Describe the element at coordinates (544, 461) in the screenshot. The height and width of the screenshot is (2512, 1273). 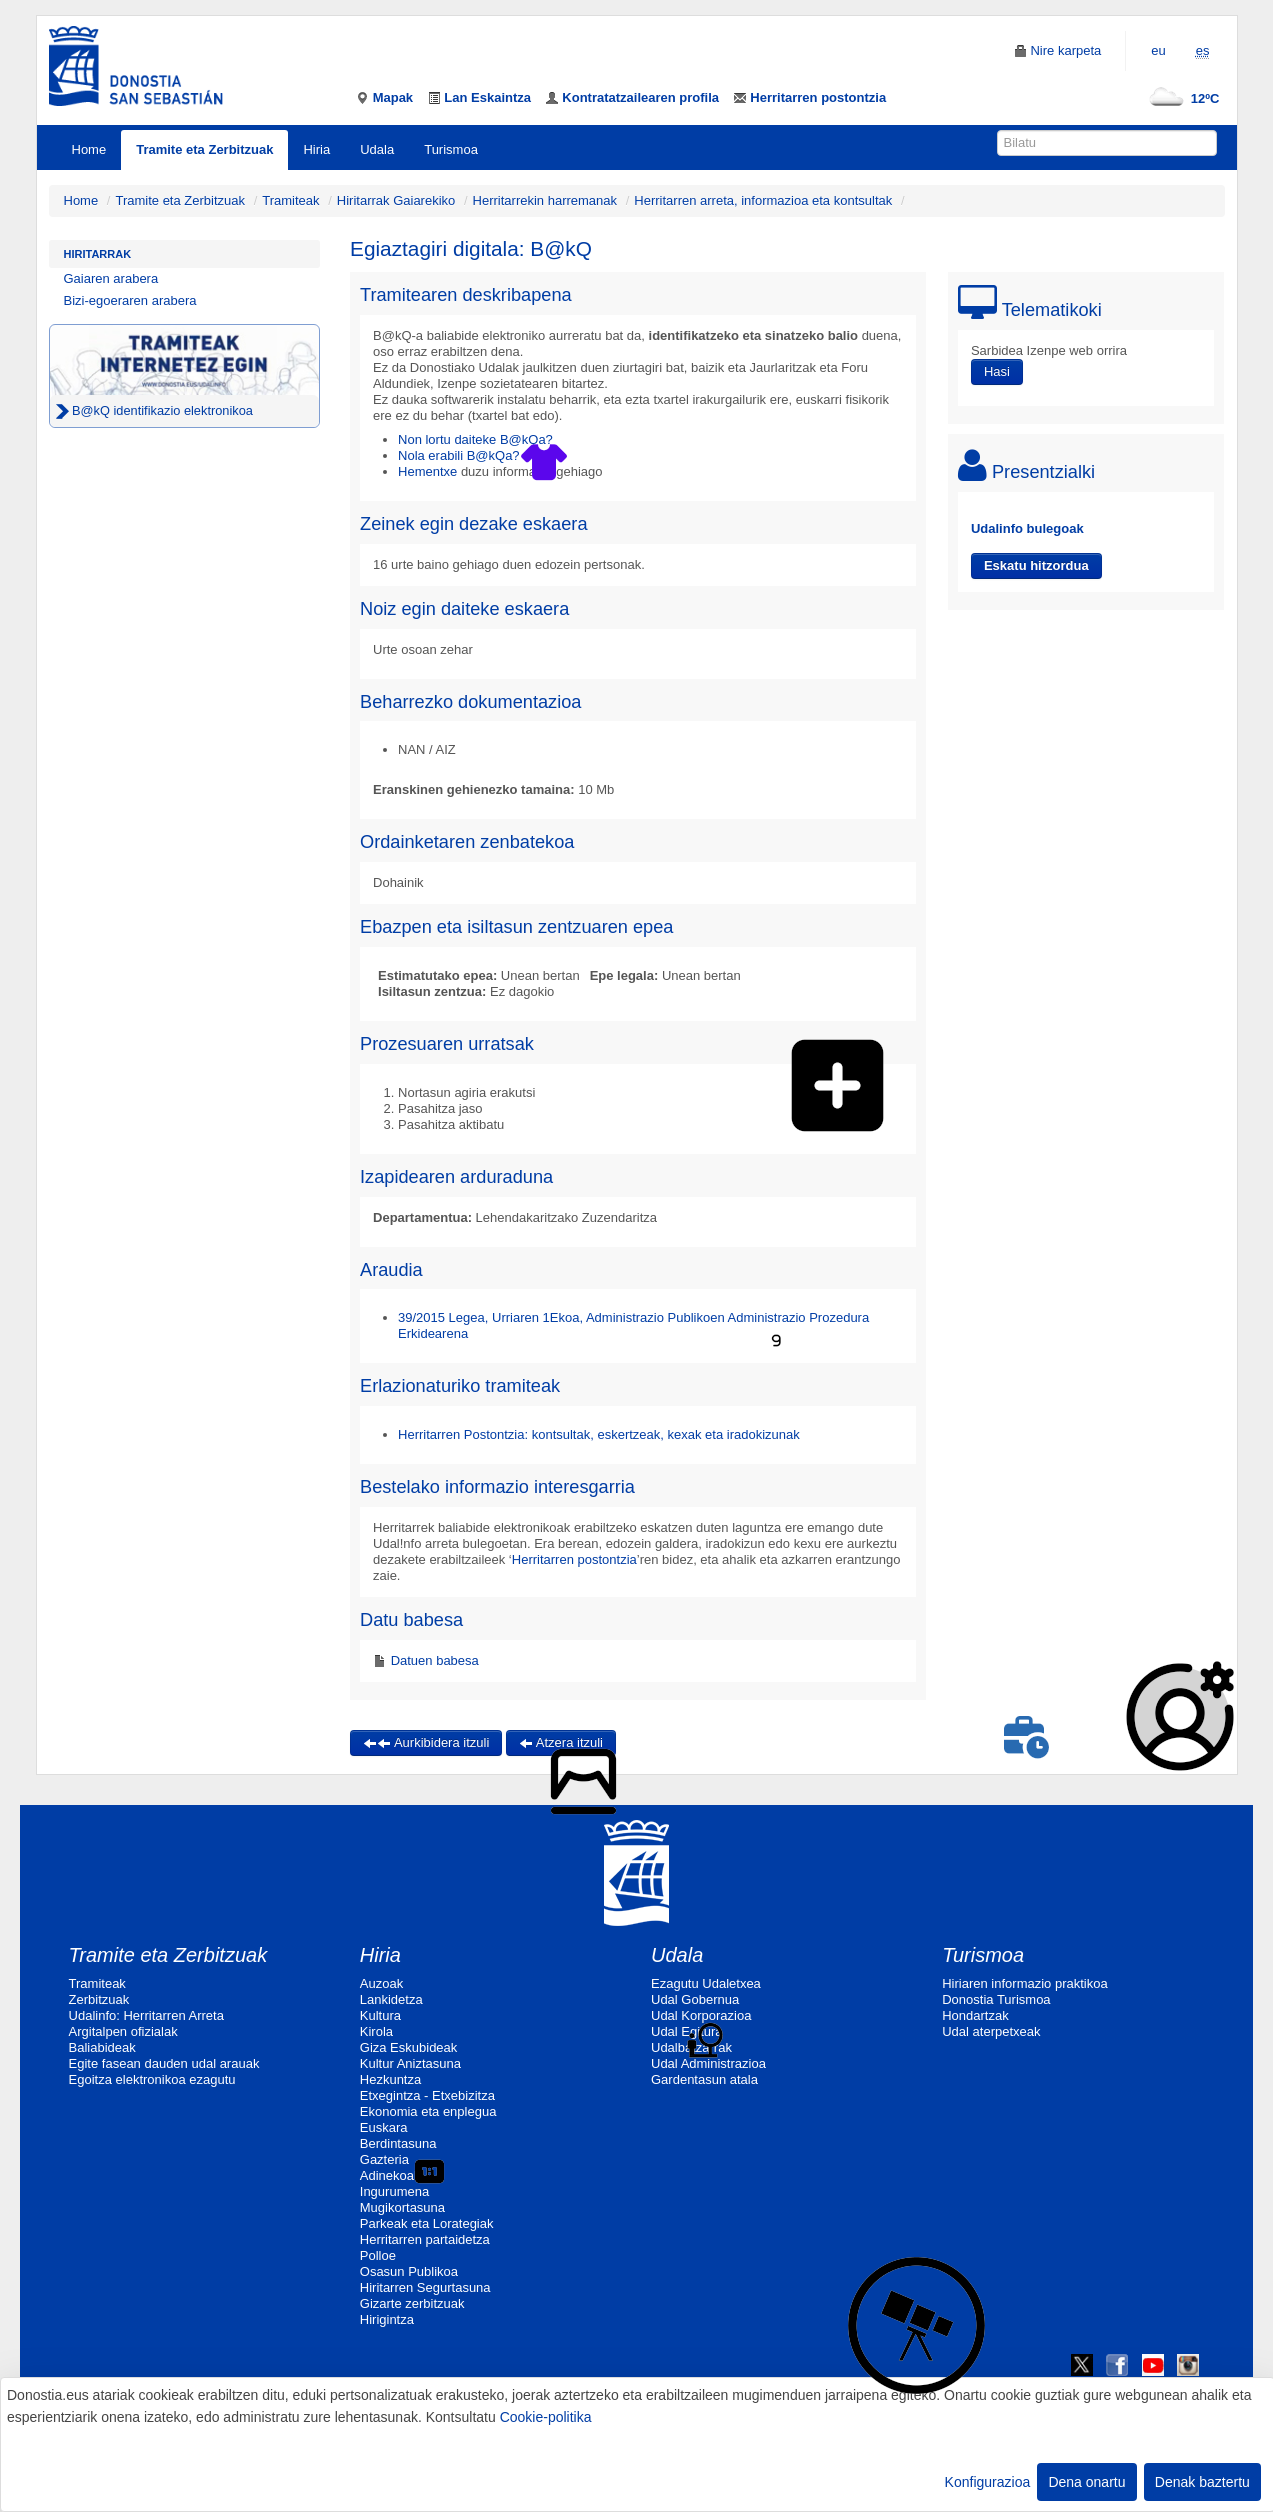
I see `browse clothing or apparel items` at that location.